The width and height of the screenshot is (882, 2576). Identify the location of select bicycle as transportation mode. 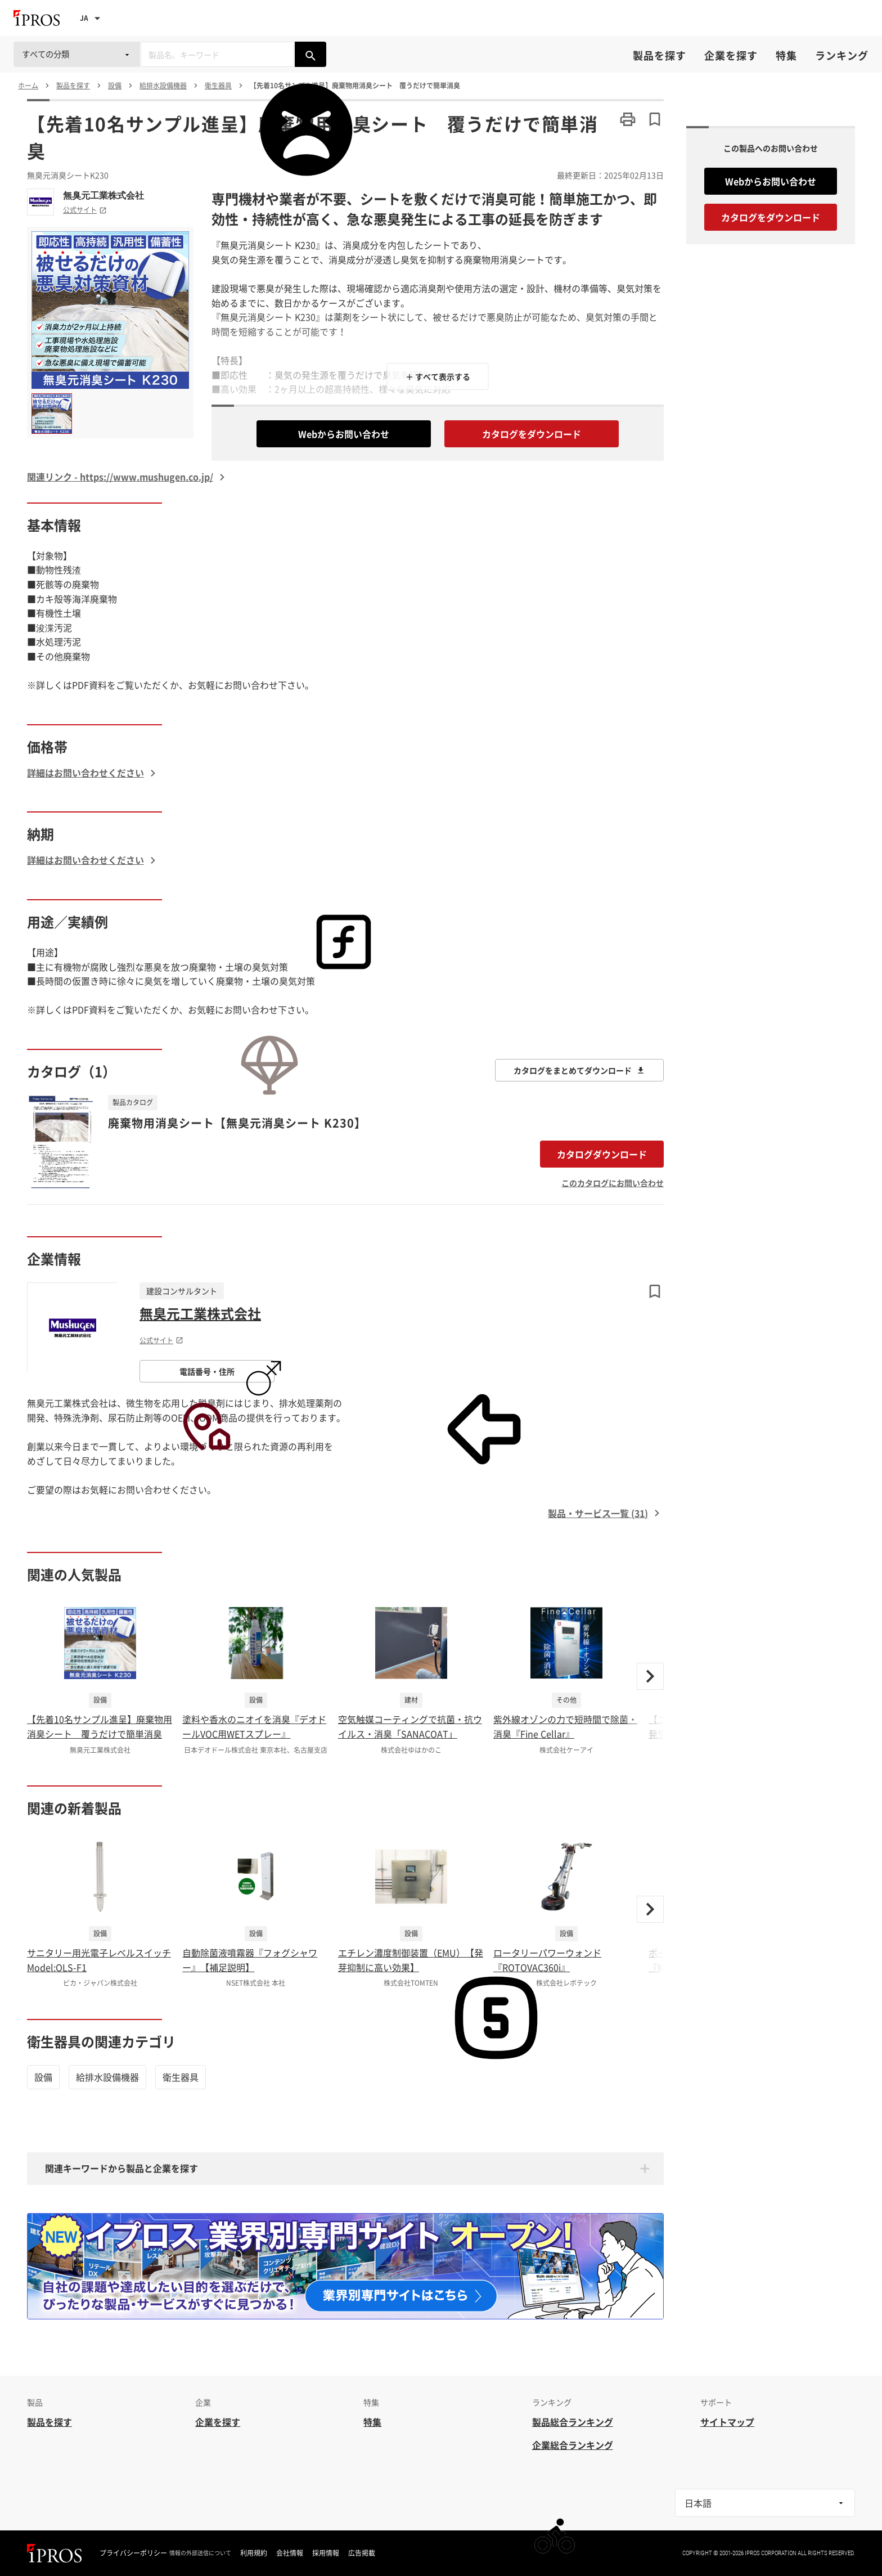
(555, 2535).